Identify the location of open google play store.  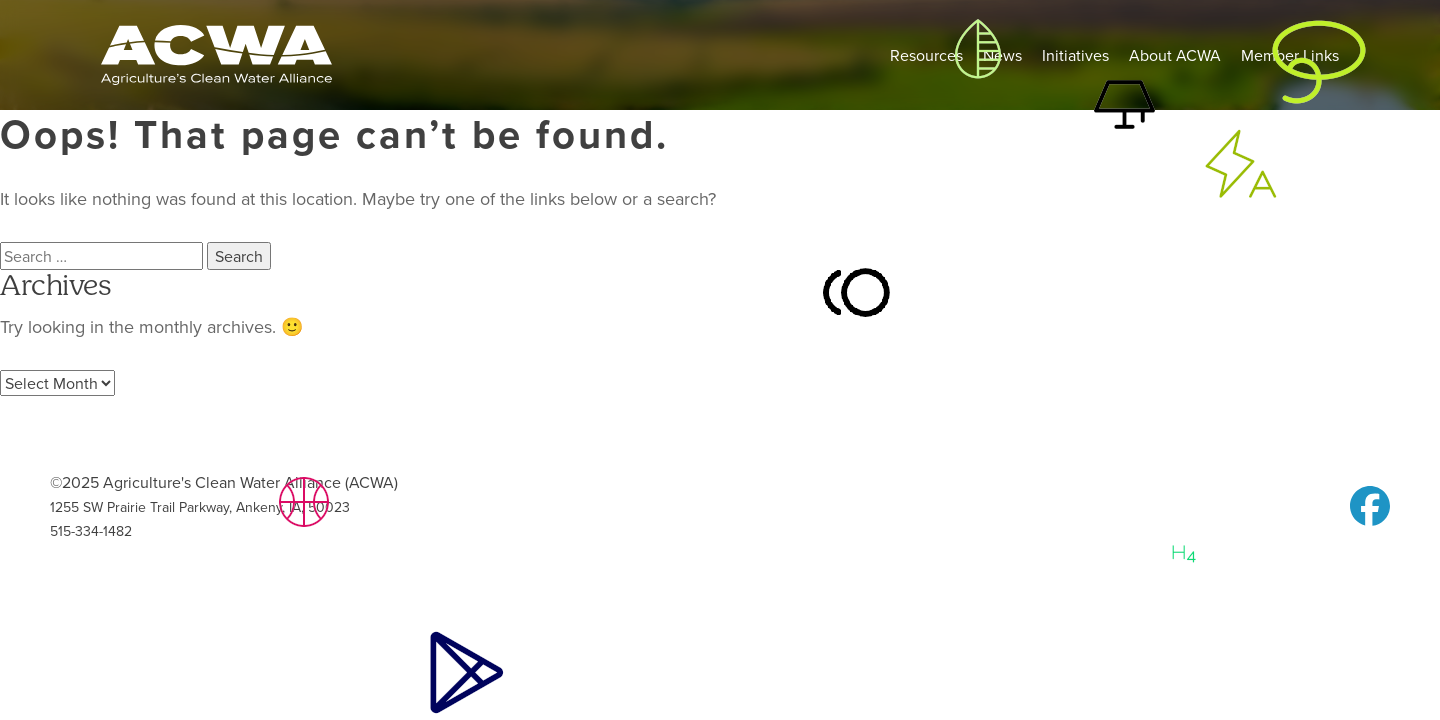
(459, 672).